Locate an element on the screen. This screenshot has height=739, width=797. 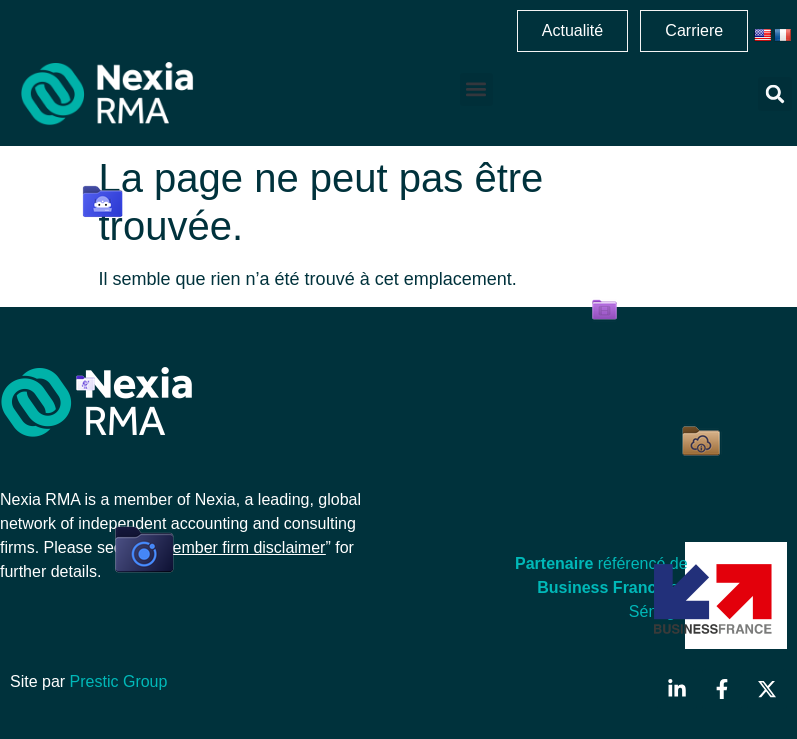
open the maui framework project folder is located at coordinates (85, 383).